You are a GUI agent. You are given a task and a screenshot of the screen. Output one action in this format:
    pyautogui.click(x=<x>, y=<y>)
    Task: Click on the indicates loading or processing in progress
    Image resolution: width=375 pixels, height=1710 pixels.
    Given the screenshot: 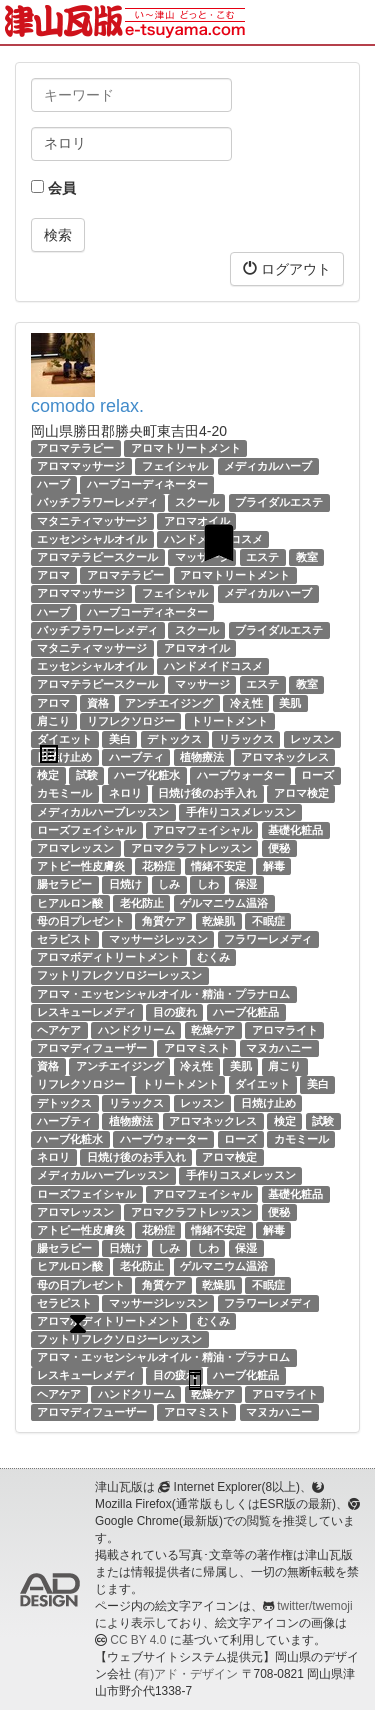 What is the action you would take?
    pyautogui.click(x=78, y=1324)
    